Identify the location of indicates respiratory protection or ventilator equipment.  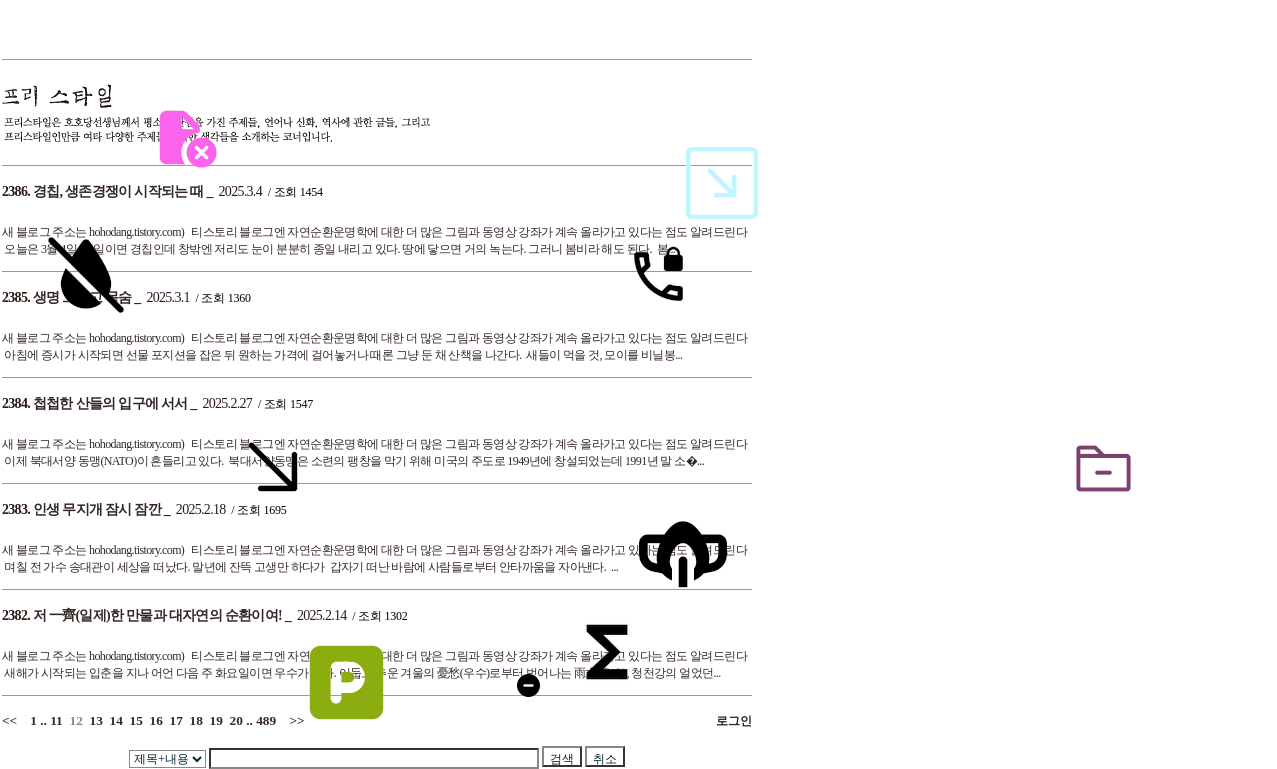
(683, 552).